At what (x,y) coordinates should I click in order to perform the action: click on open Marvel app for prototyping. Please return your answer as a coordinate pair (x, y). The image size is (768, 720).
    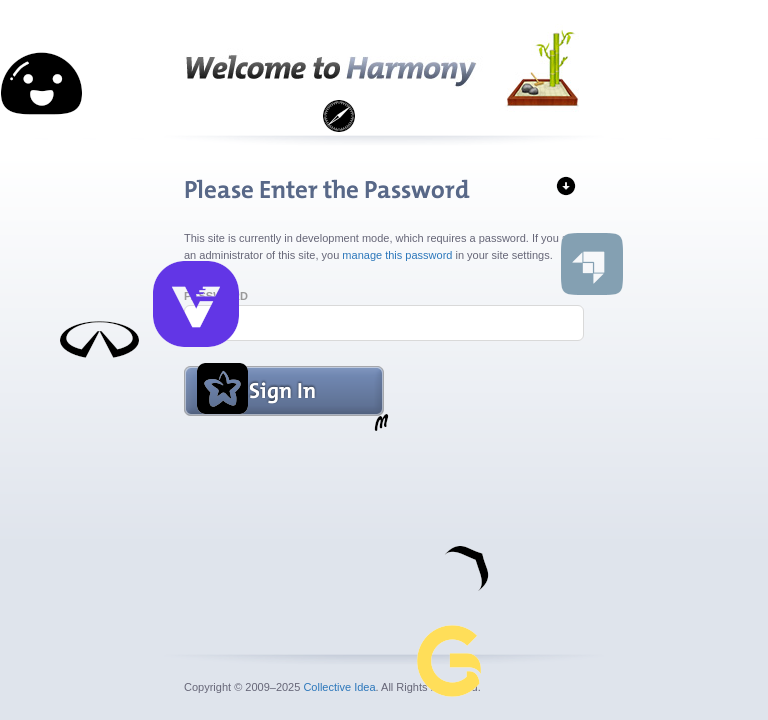
    Looking at the image, I should click on (381, 422).